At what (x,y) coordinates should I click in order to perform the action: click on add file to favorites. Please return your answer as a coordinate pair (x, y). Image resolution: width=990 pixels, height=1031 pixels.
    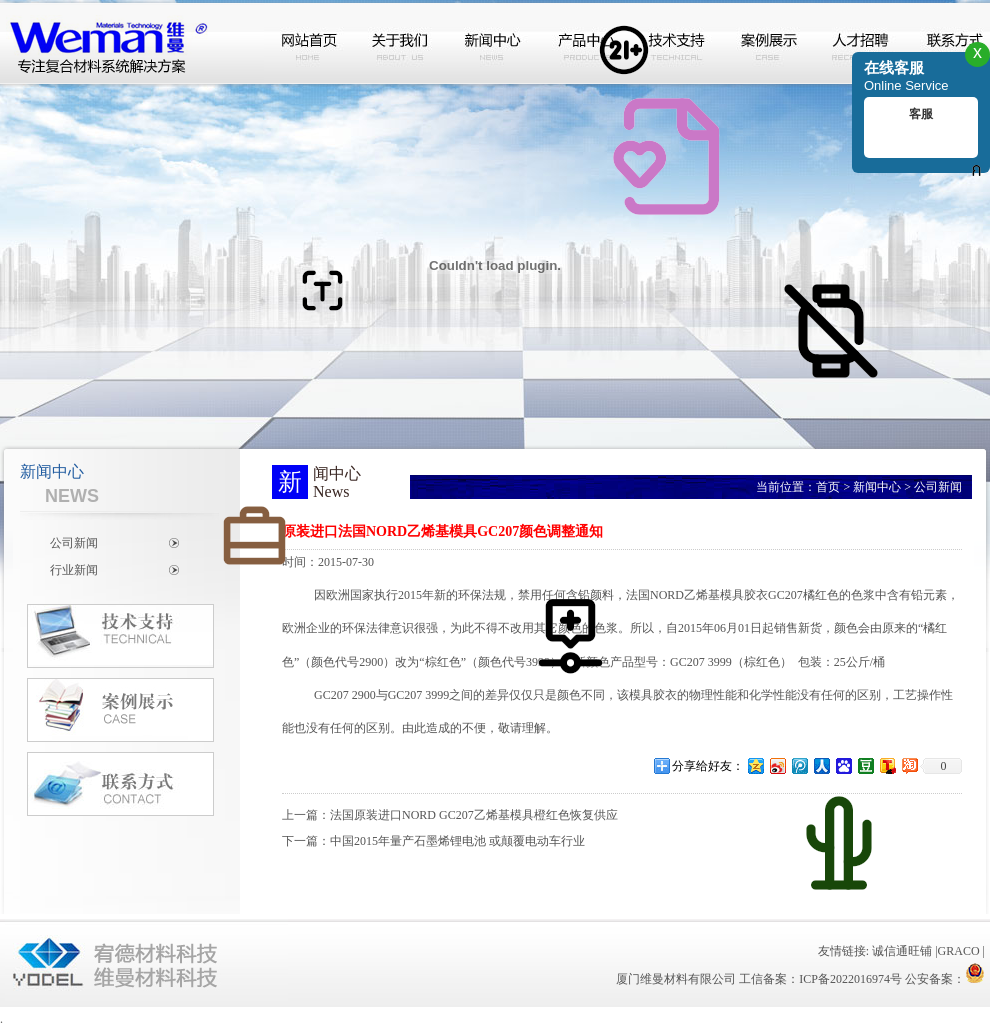
    Looking at the image, I should click on (671, 156).